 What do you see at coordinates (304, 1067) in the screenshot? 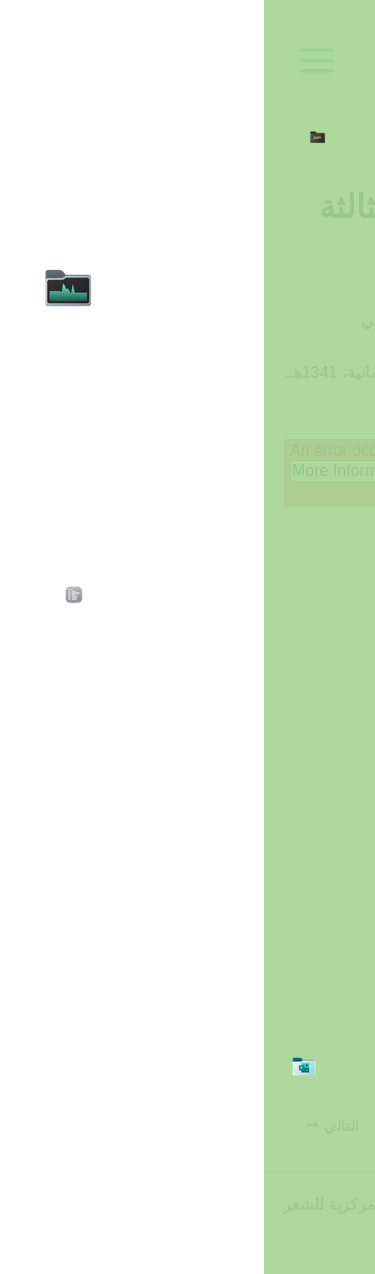
I see `folder containing Microsoft Forms files` at bounding box center [304, 1067].